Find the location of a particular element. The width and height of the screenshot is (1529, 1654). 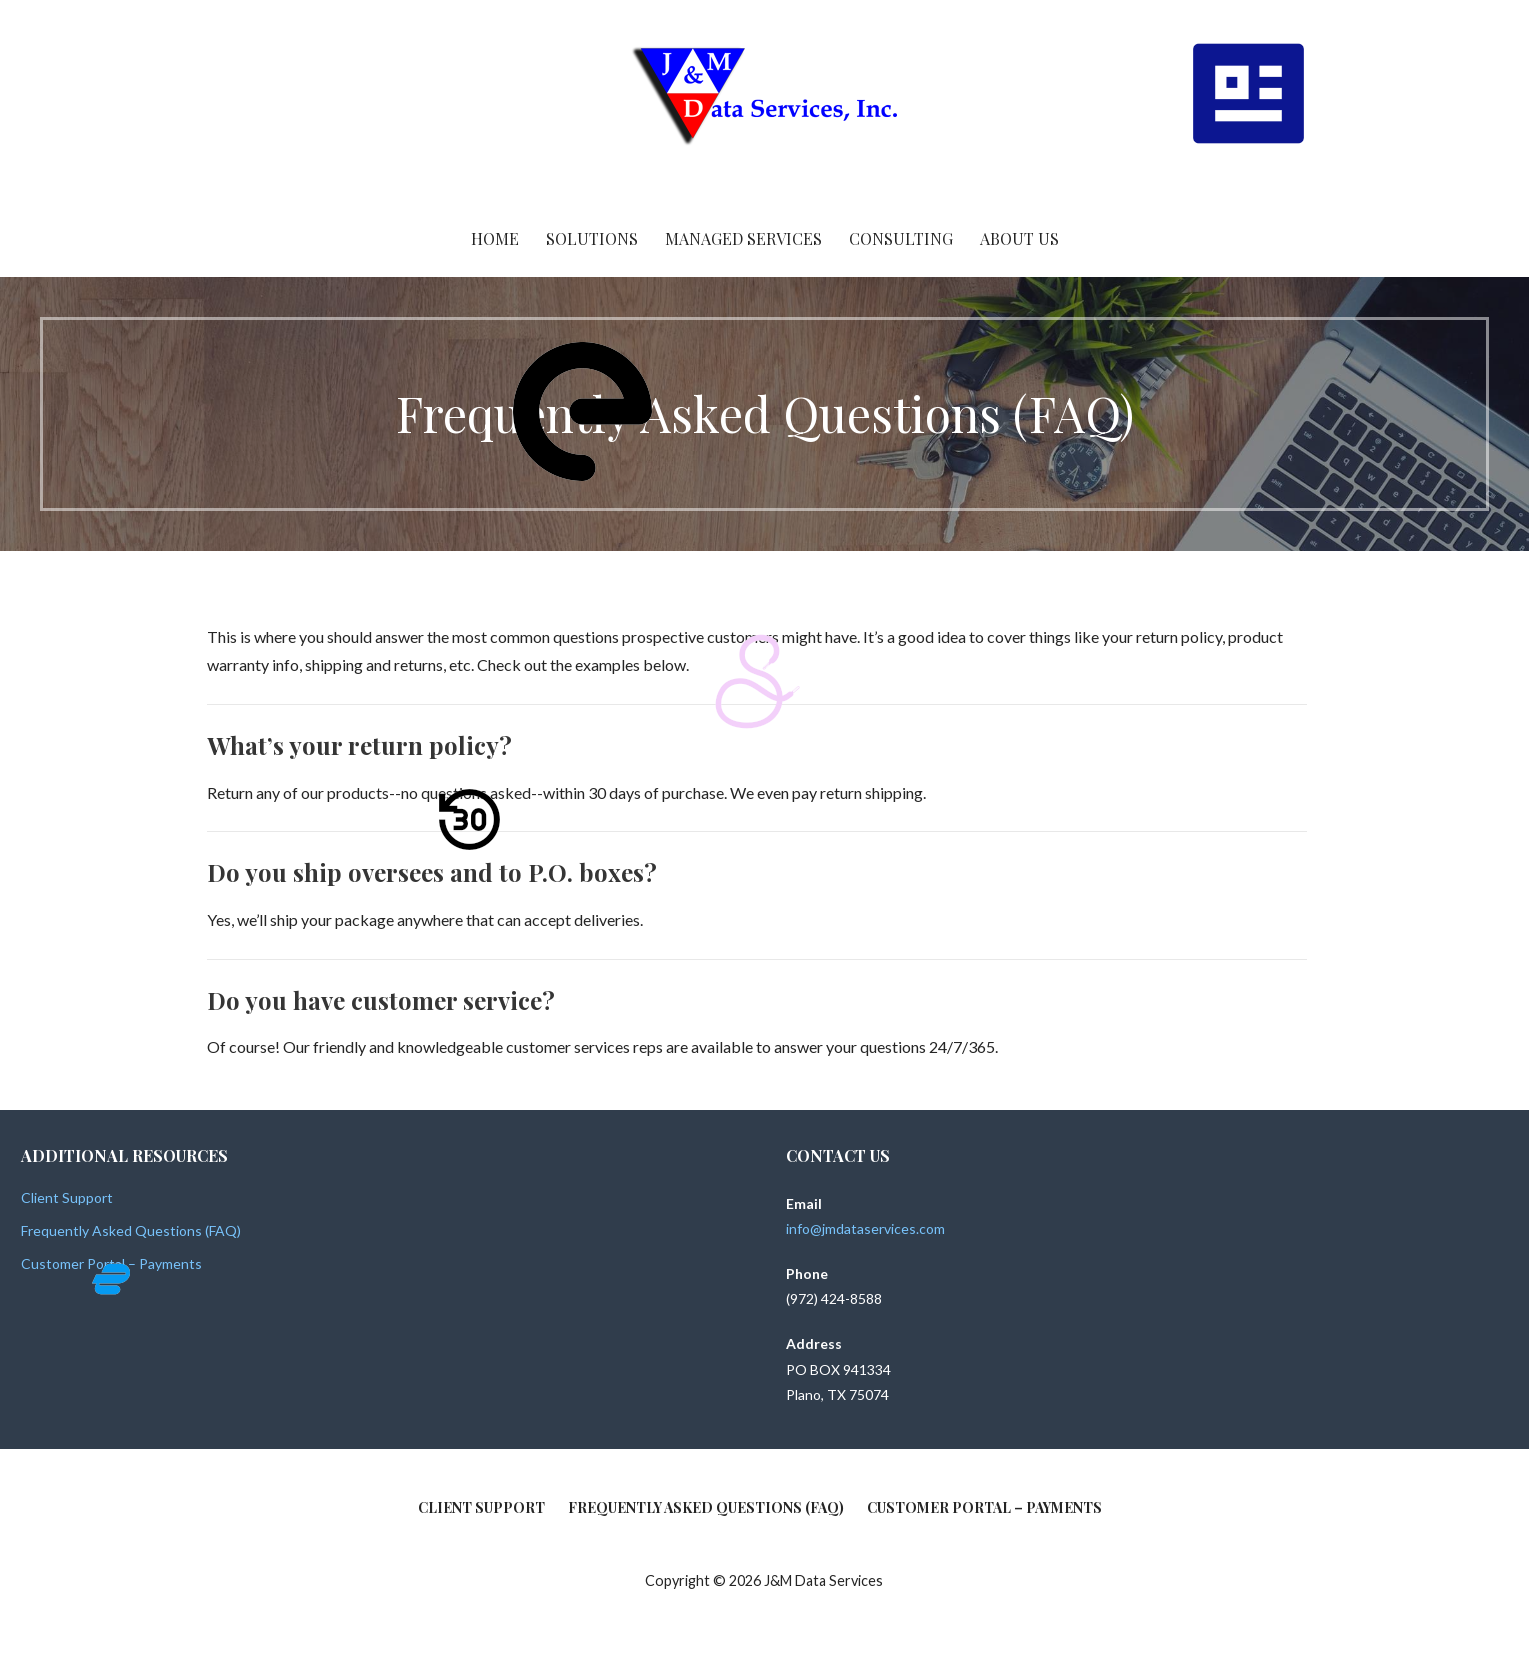

open the ExpressVPN app is located at coordinates (111, 1279).